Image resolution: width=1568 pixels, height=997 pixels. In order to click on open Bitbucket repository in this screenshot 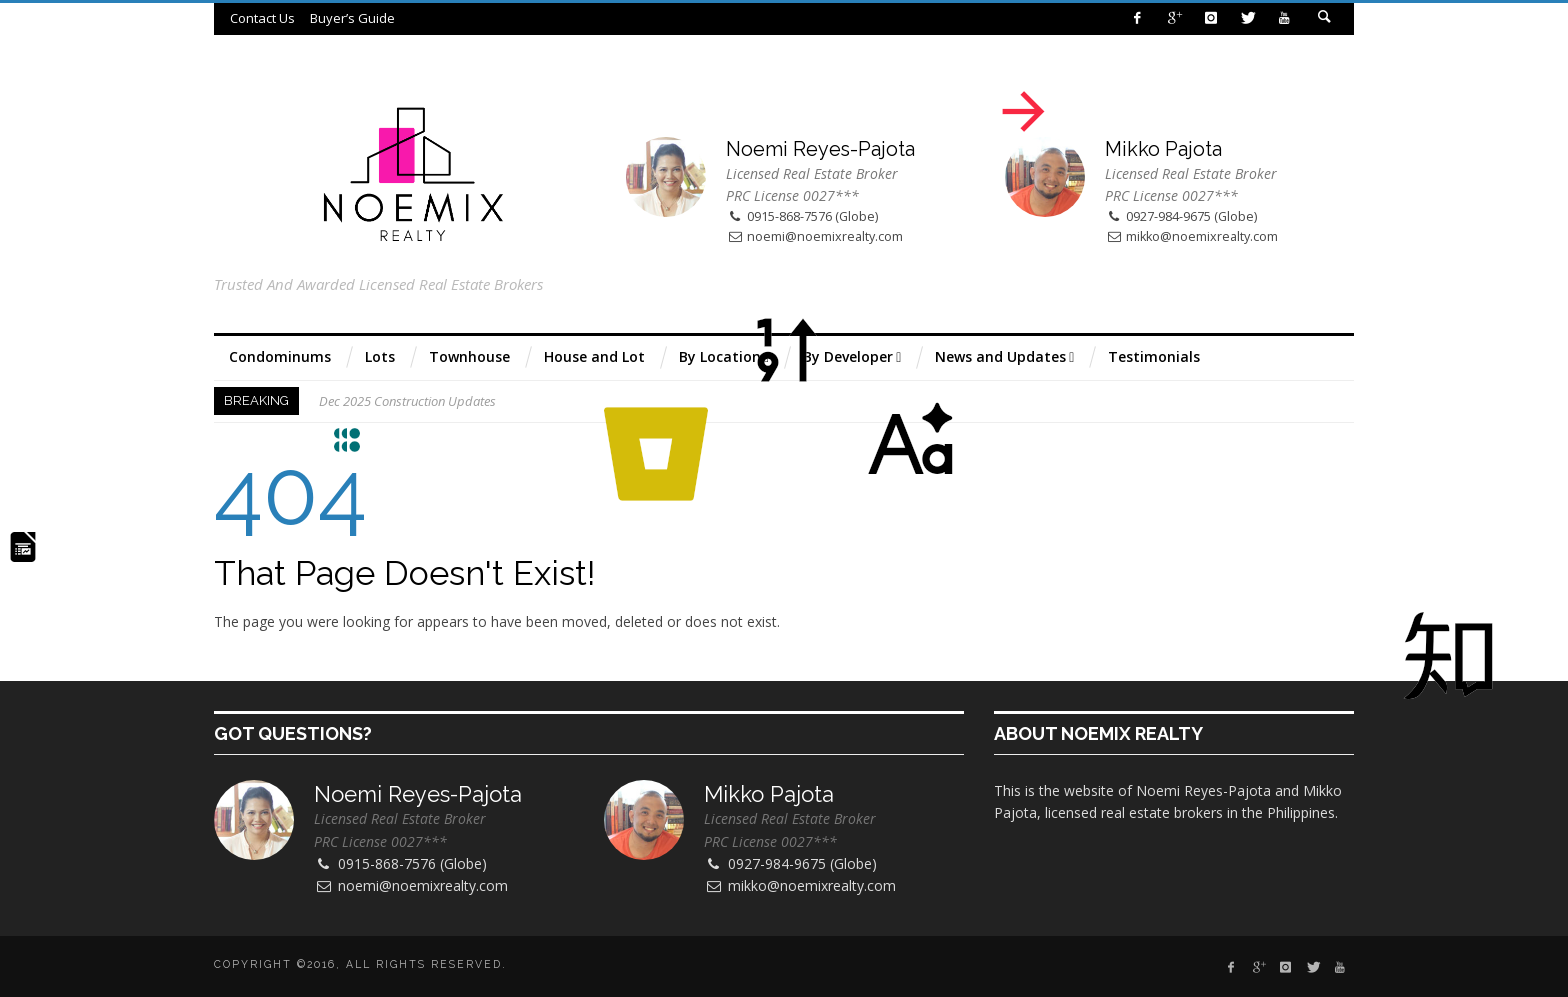, I will do `click(656, 454)`.